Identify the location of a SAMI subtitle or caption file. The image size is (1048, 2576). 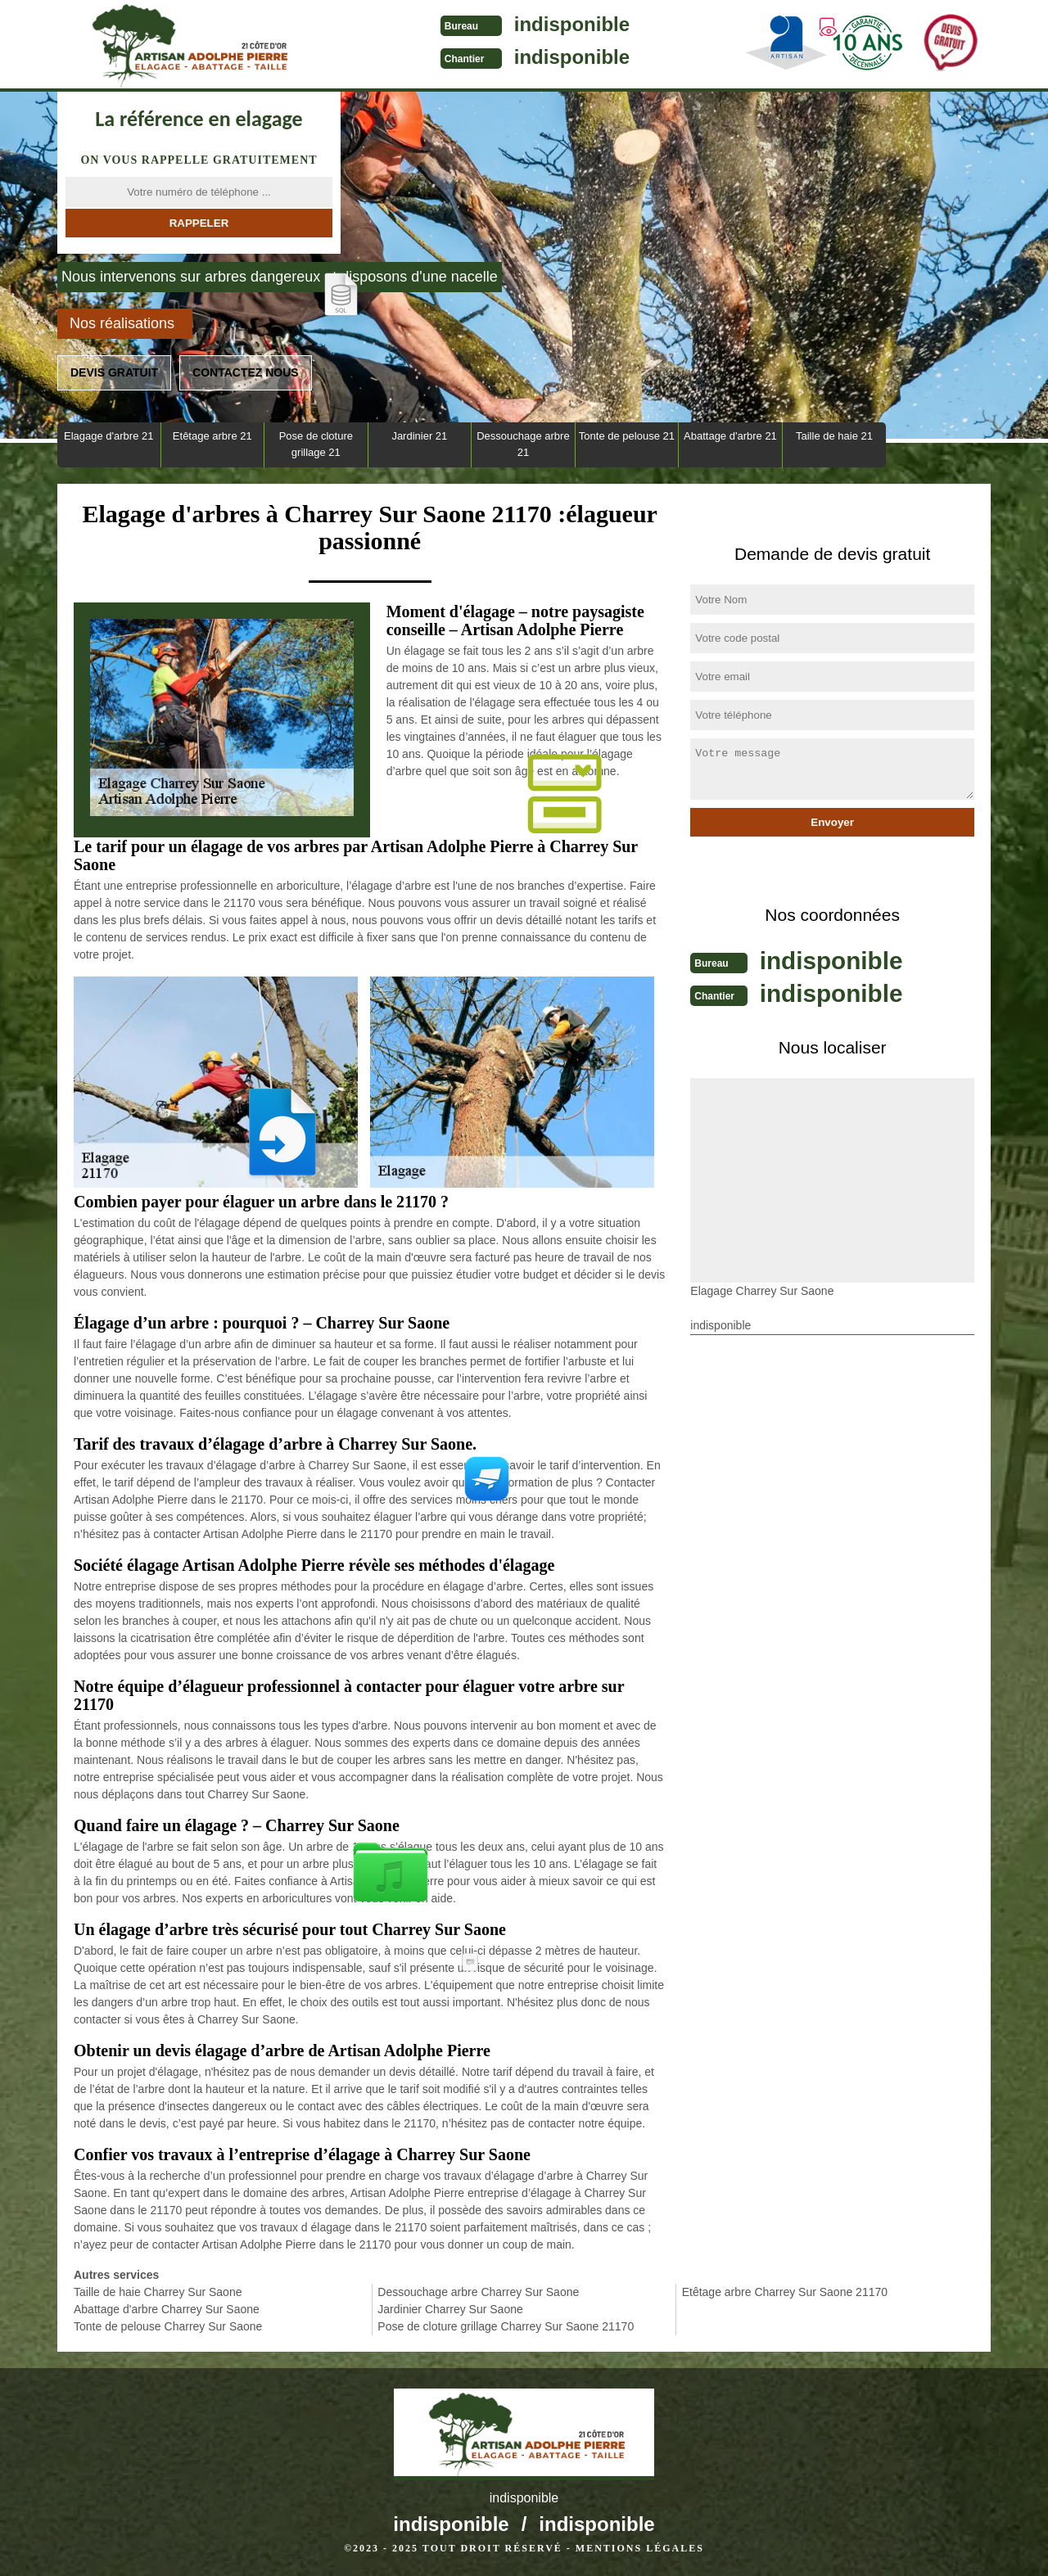
(470, 1962).